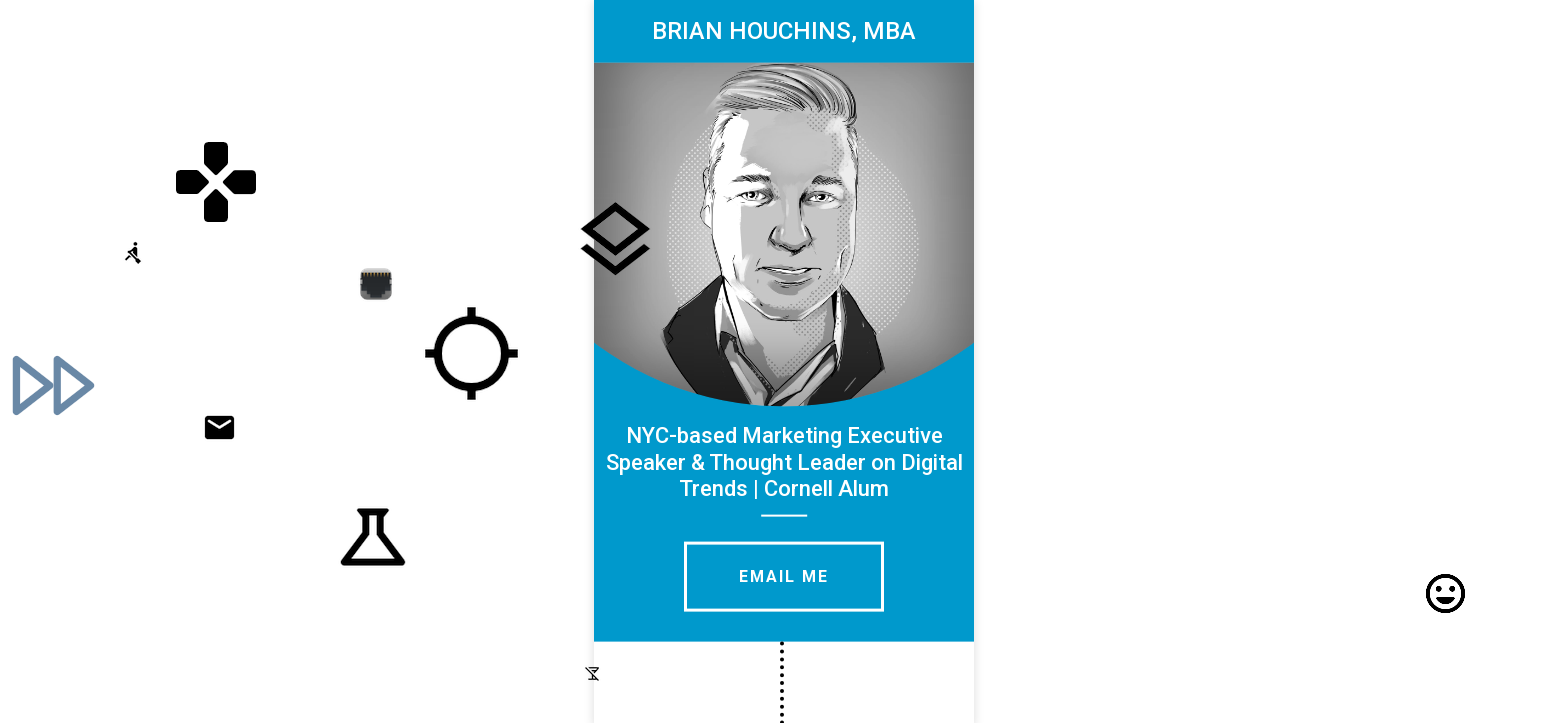 Image resolution: width=1568 pixels, height=723 pixels. Describe the element at coordinates (216, 182) in the screenshot. I see `access games or gaming section` at that location.